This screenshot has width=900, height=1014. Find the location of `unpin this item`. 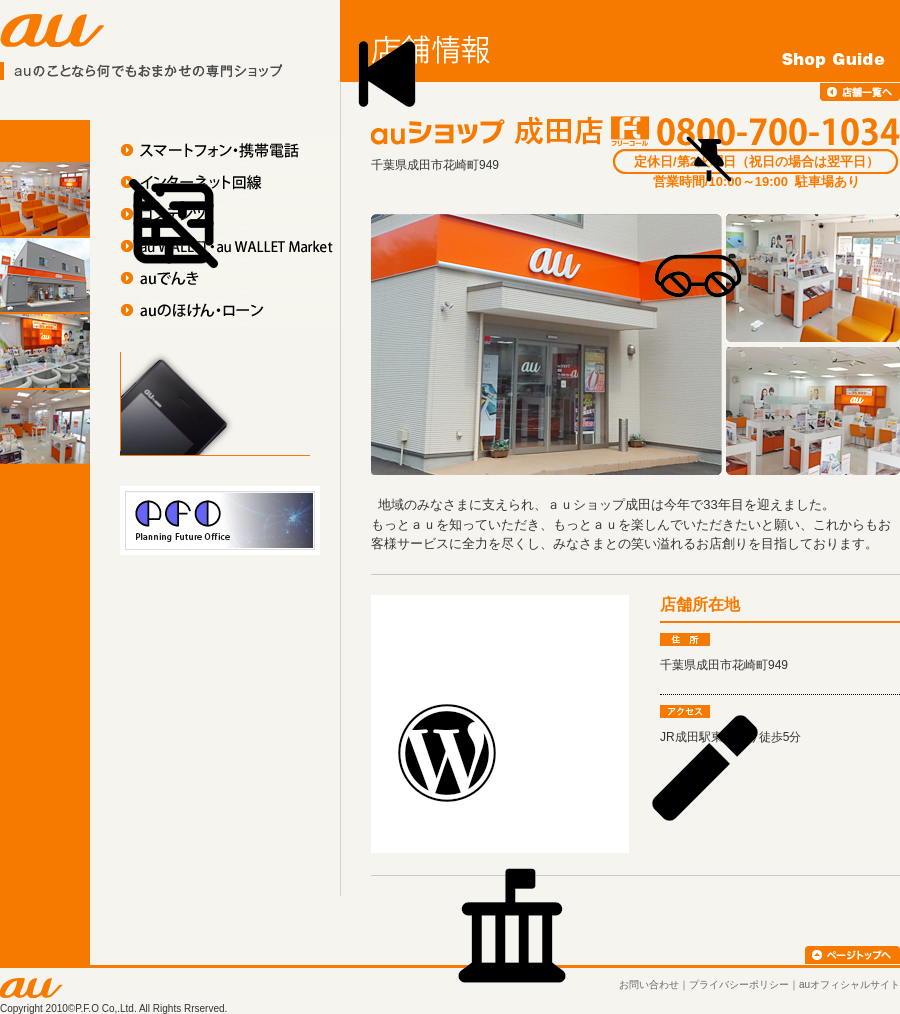

unpin this item is located at coordinates (709, 159).